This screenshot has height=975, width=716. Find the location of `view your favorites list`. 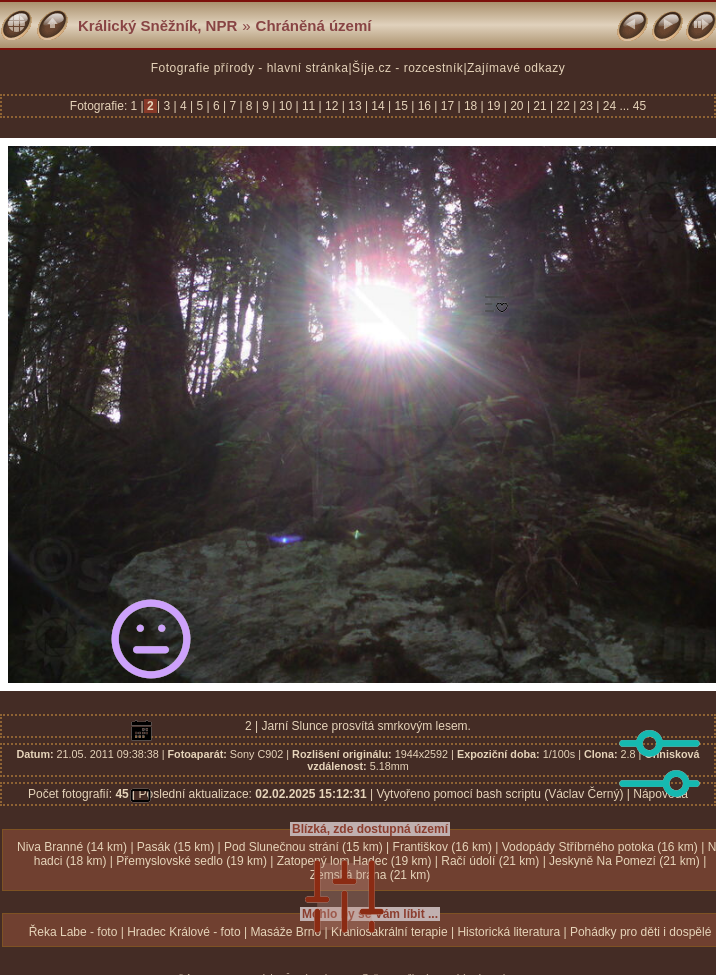

view your favorites list is located at coordinates (495, 304).